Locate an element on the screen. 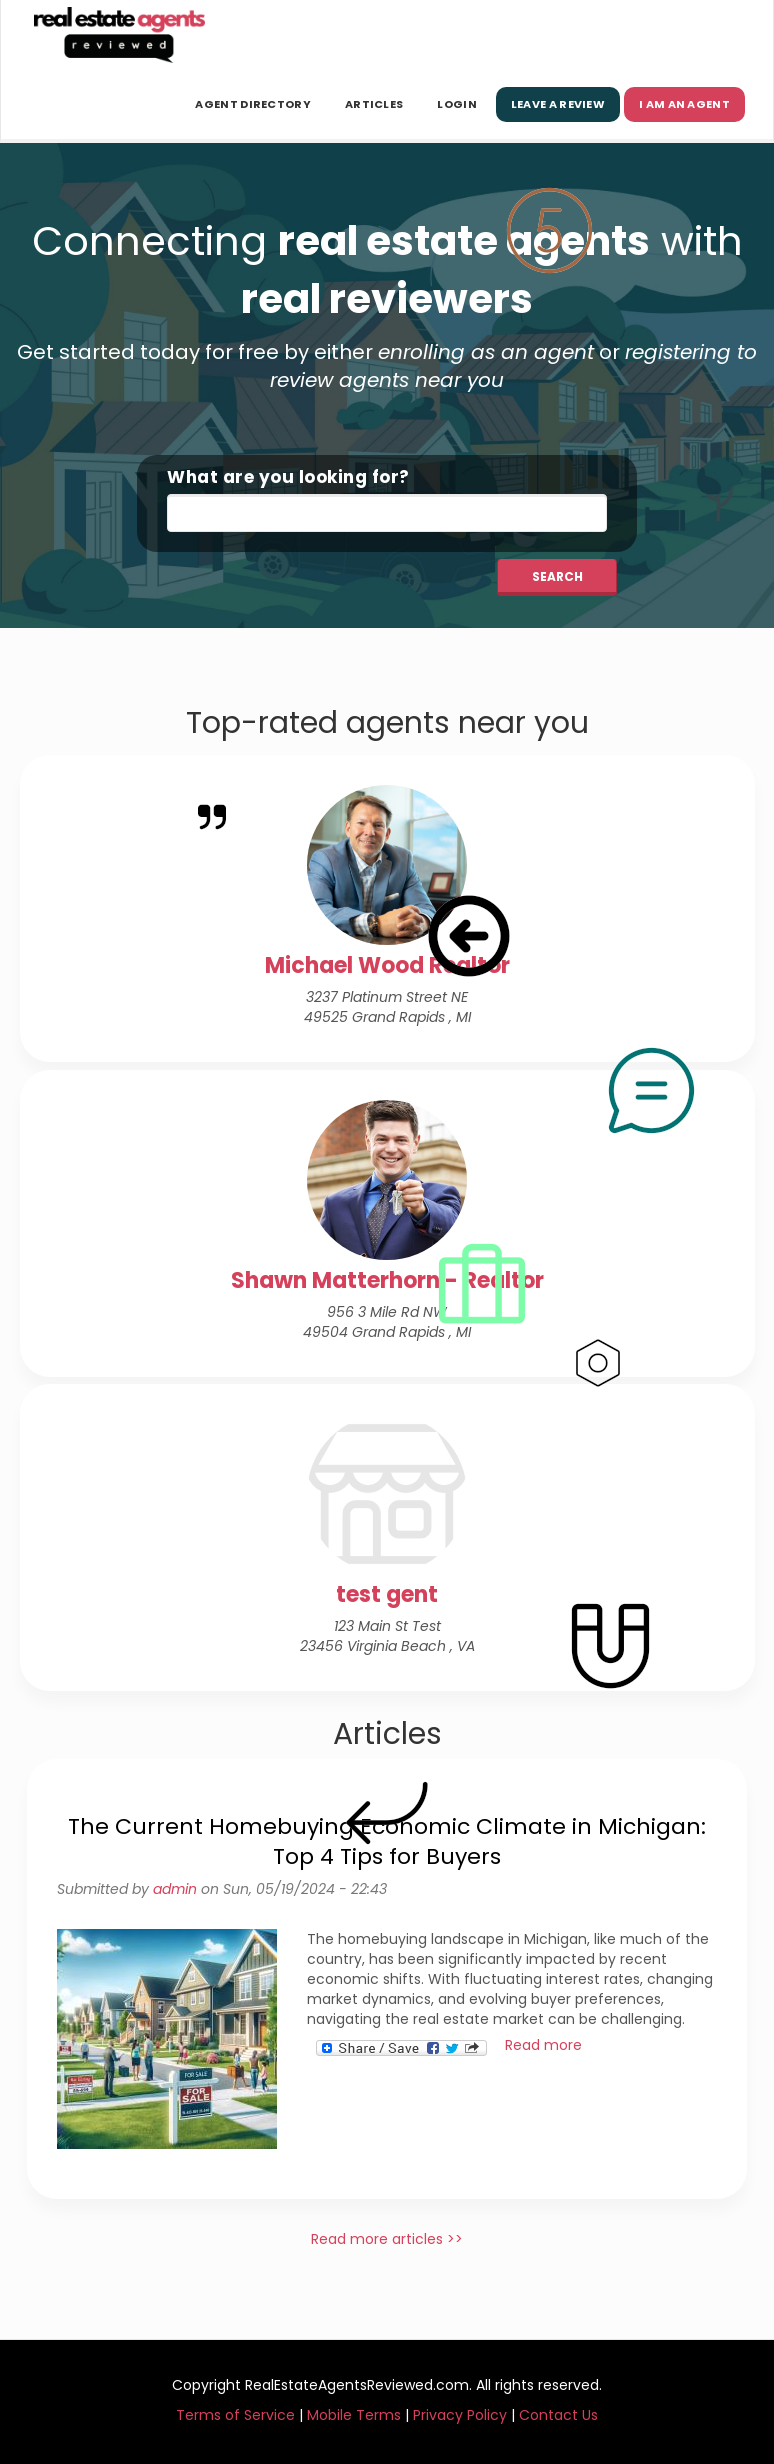 The height and width of the screenshot is (2464, 774). indicates step 5 in a multi-step process is located at coordinates (549, 230).